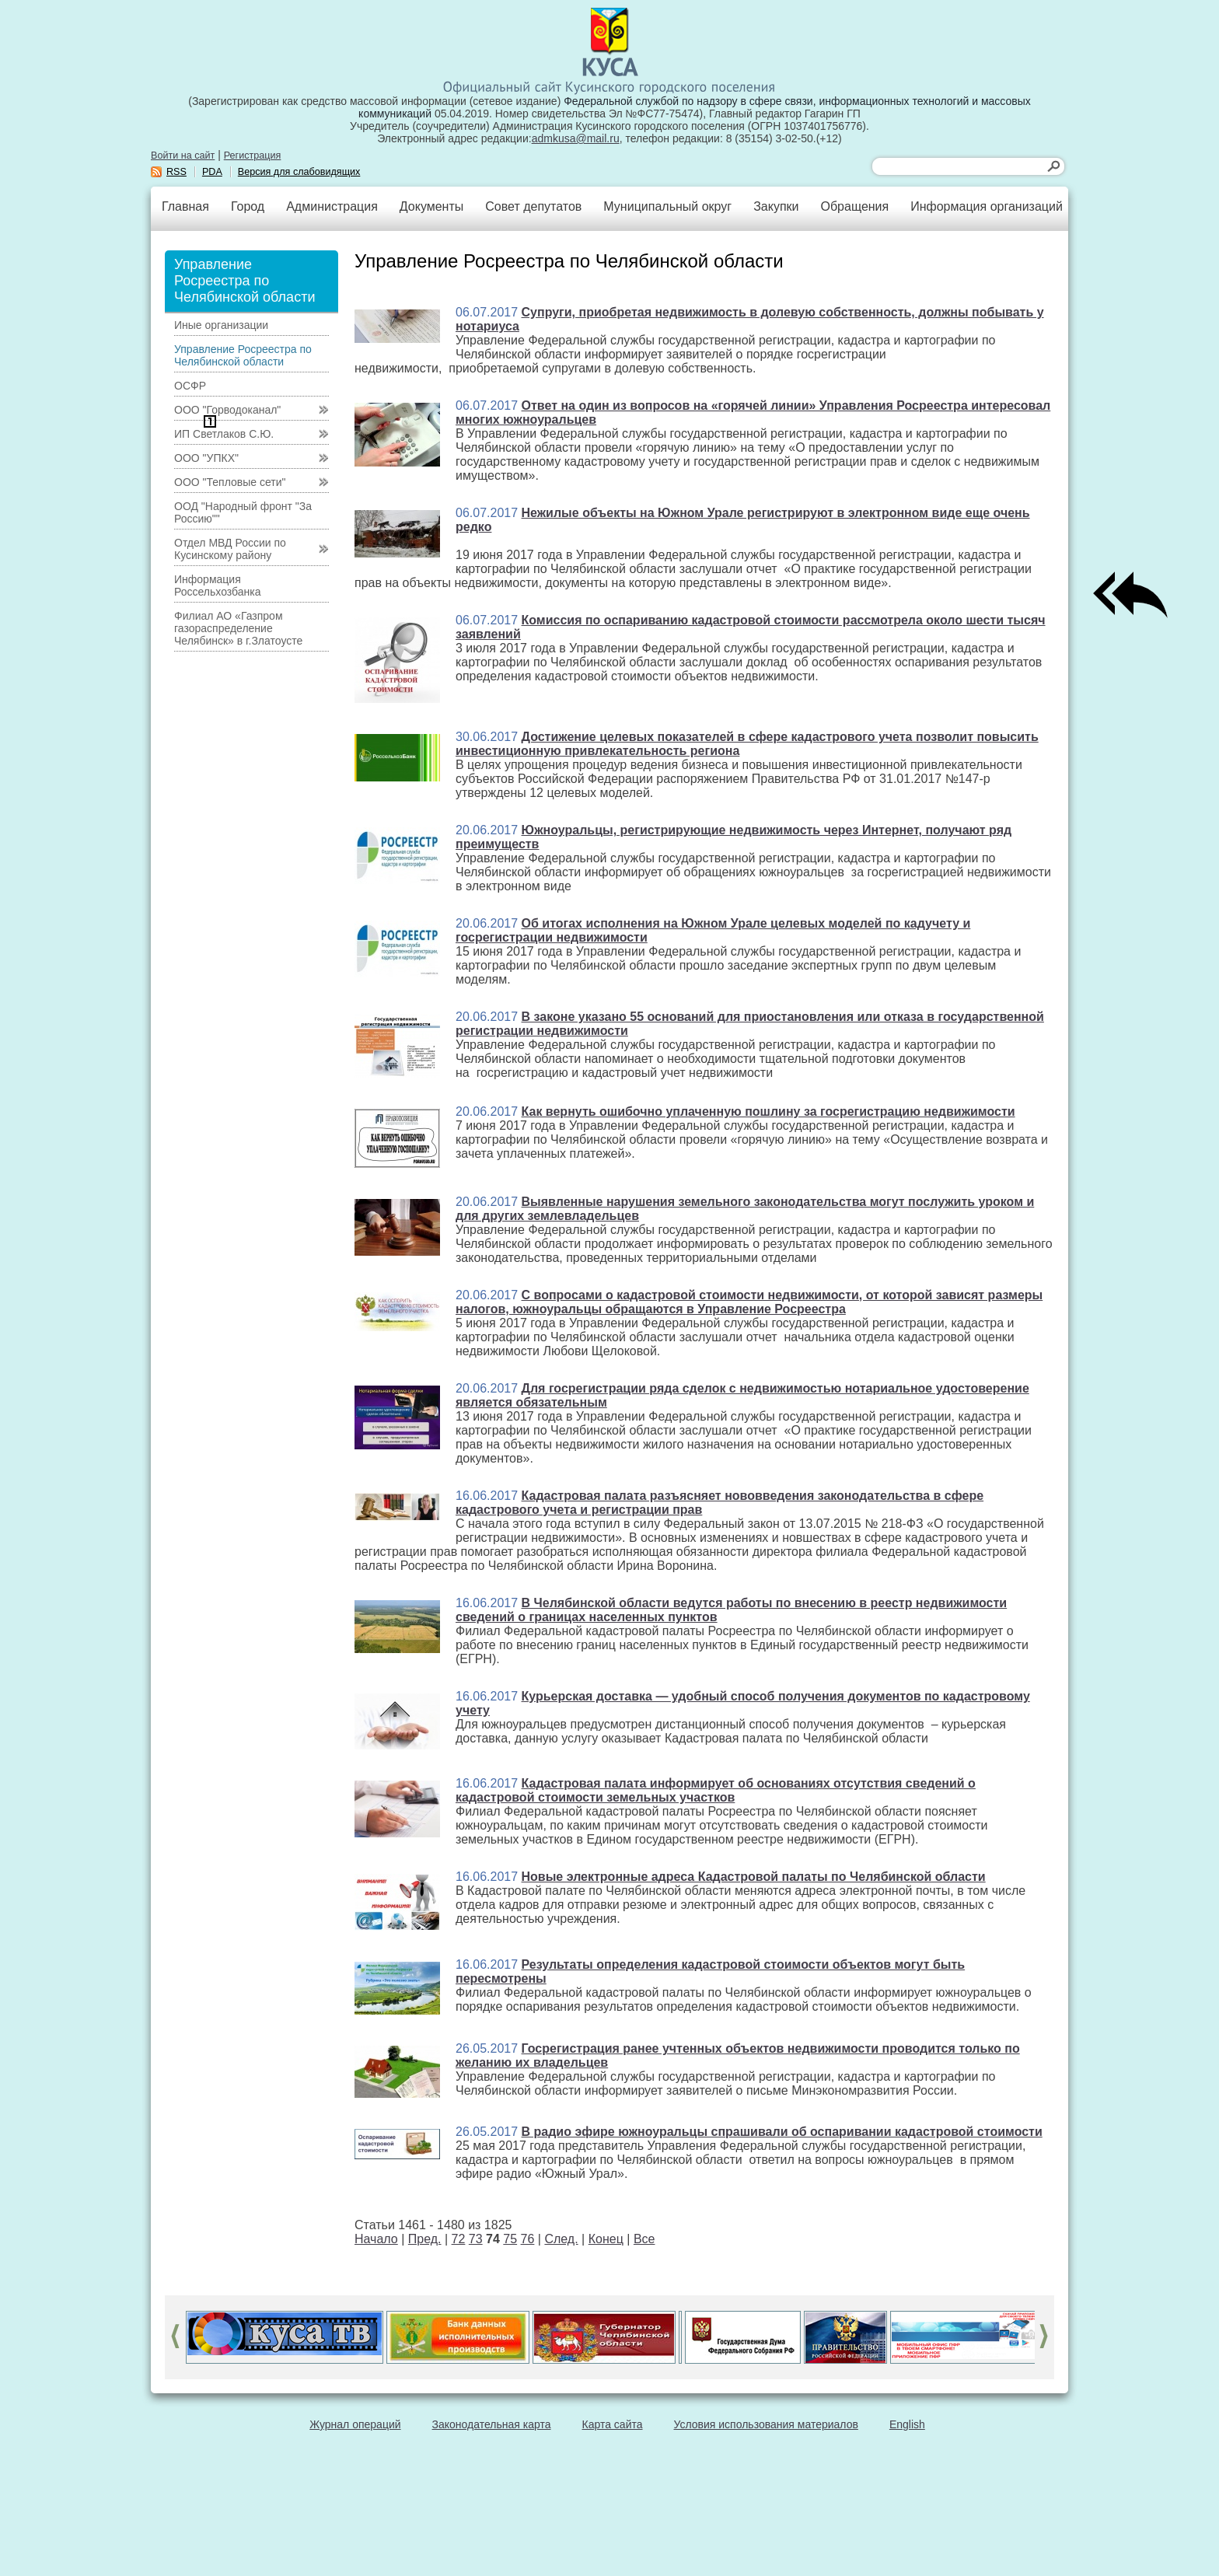 The height and width of the screenshot is (2576, 1219). Describe the element at coordinates (1130, 593) in the screenshot. I see `reply to all recipients of a message` at that location.